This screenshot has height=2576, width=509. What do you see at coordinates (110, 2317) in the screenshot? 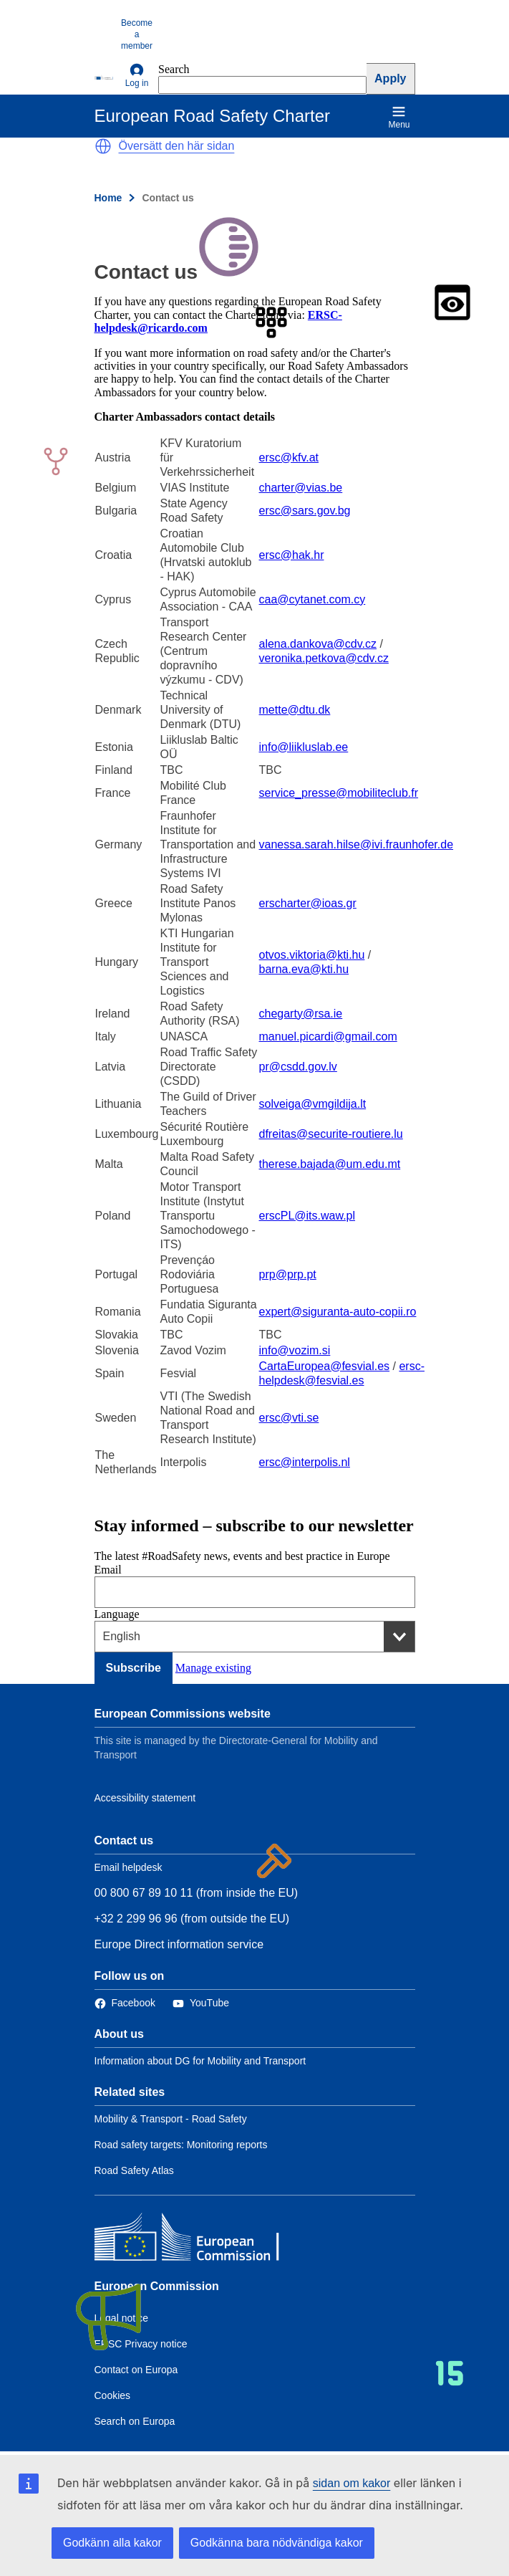
I see `make an announcement` at bounding box center [110, 2317].